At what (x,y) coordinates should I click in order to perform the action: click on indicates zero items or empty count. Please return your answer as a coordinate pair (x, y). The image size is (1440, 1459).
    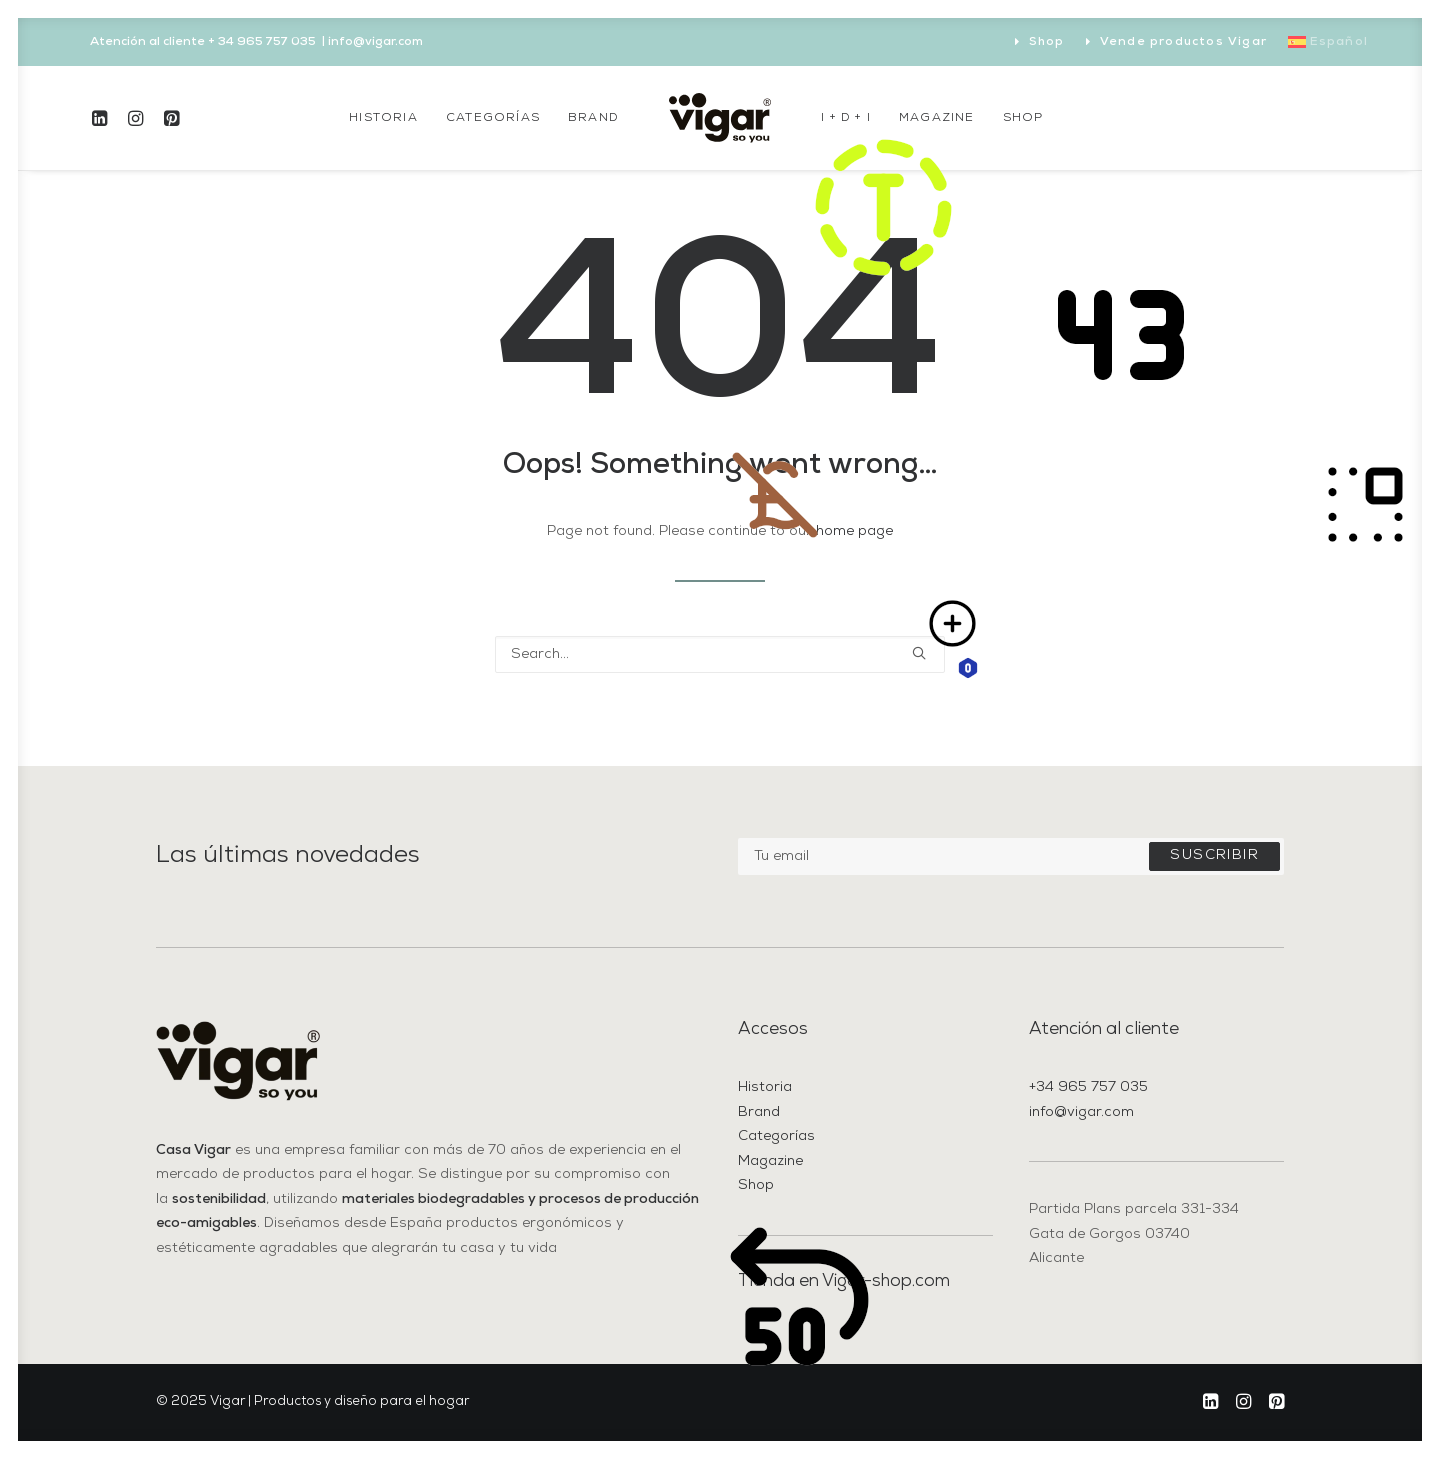
    Looking at the image, I should click on (968, 668).